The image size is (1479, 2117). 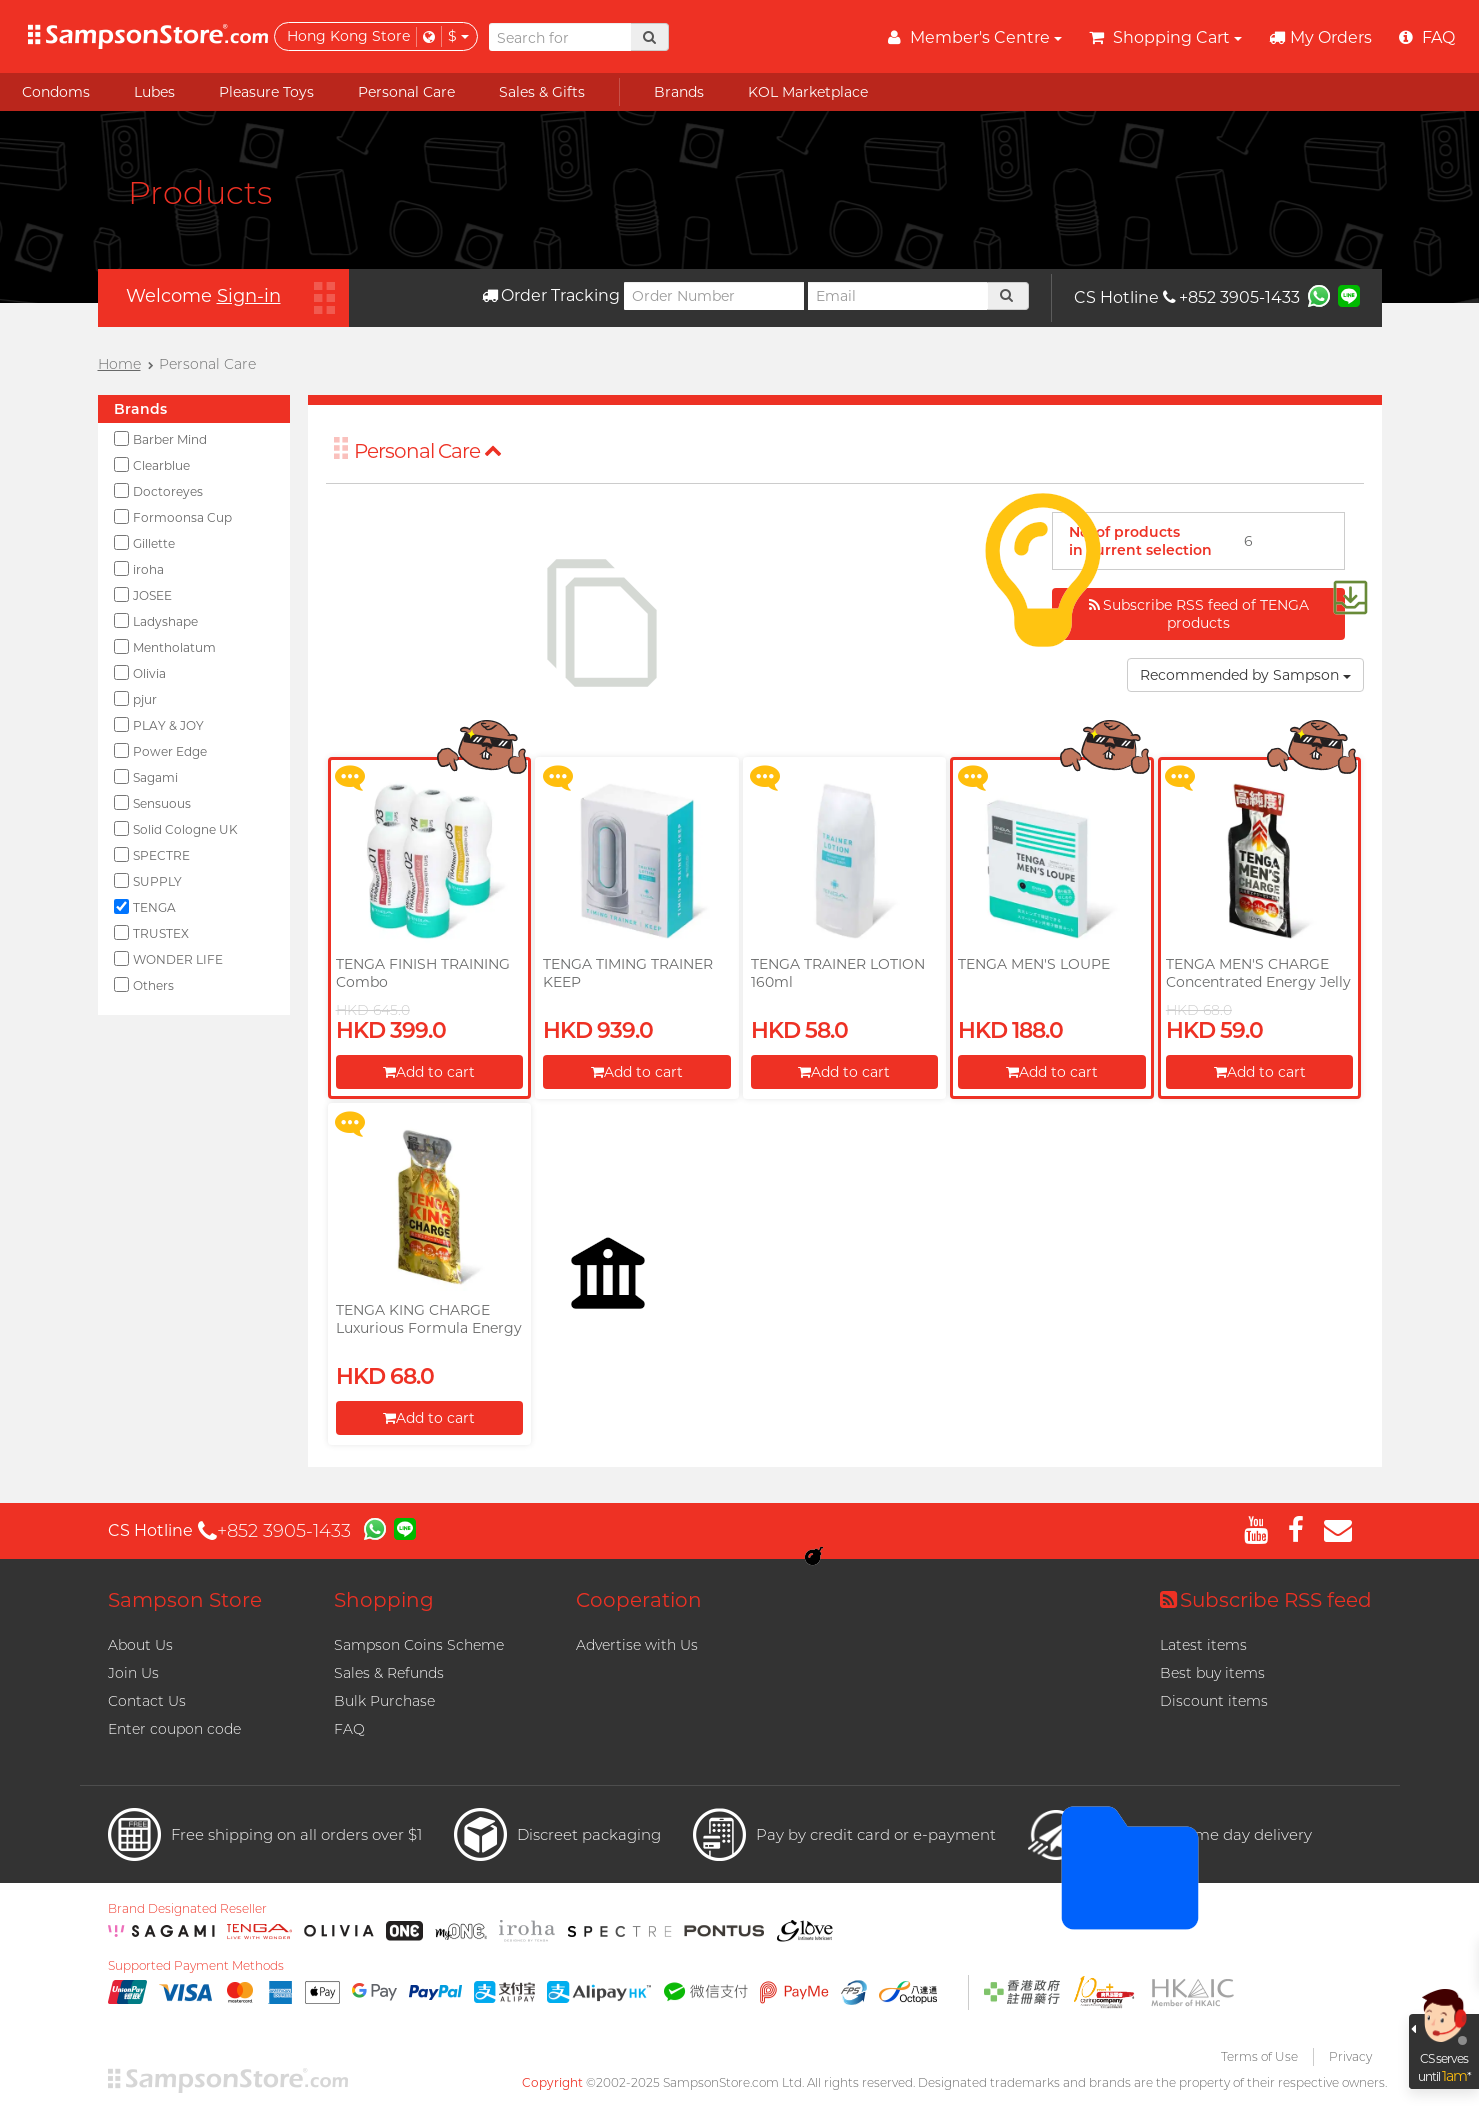 I want to click on delete all data or perform destructive action, so click(x=814, y=1556).